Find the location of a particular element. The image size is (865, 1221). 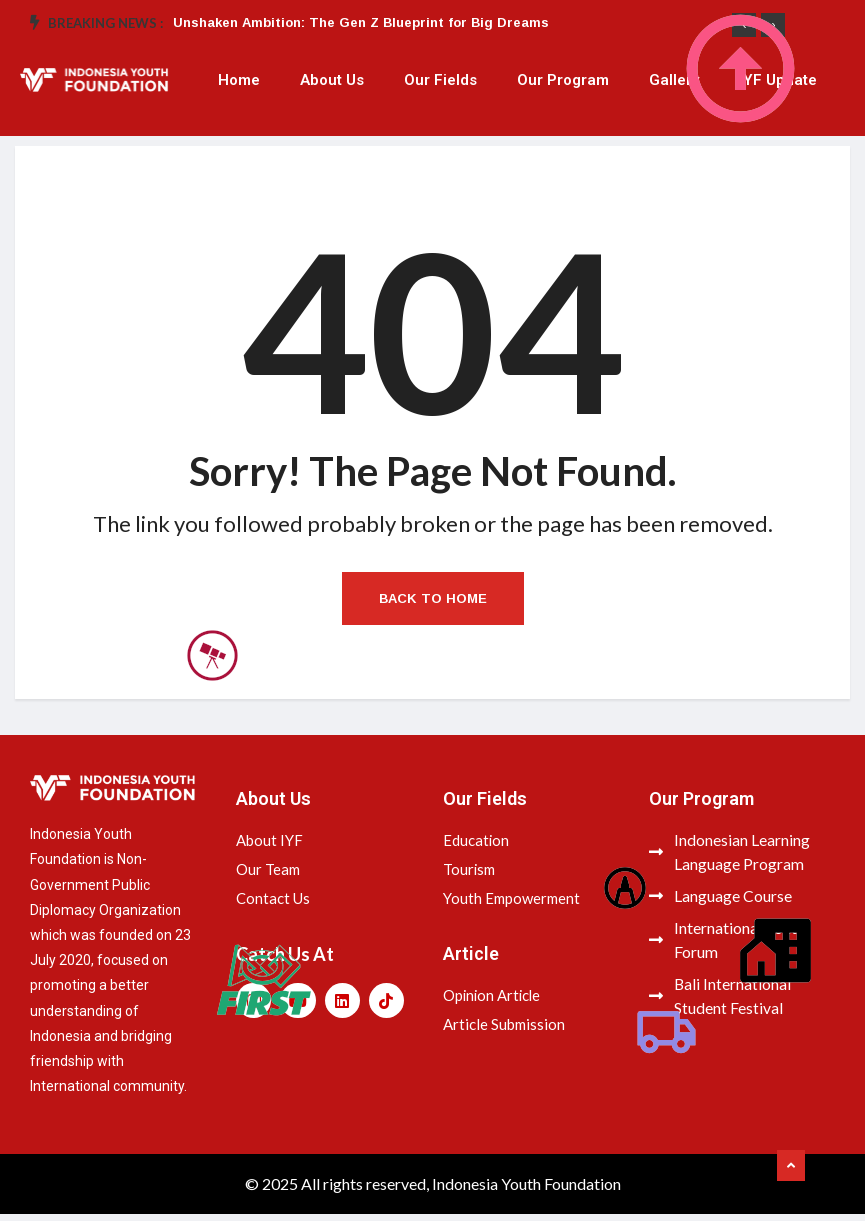

scroll to top of page is located at coordinates (740, 68).